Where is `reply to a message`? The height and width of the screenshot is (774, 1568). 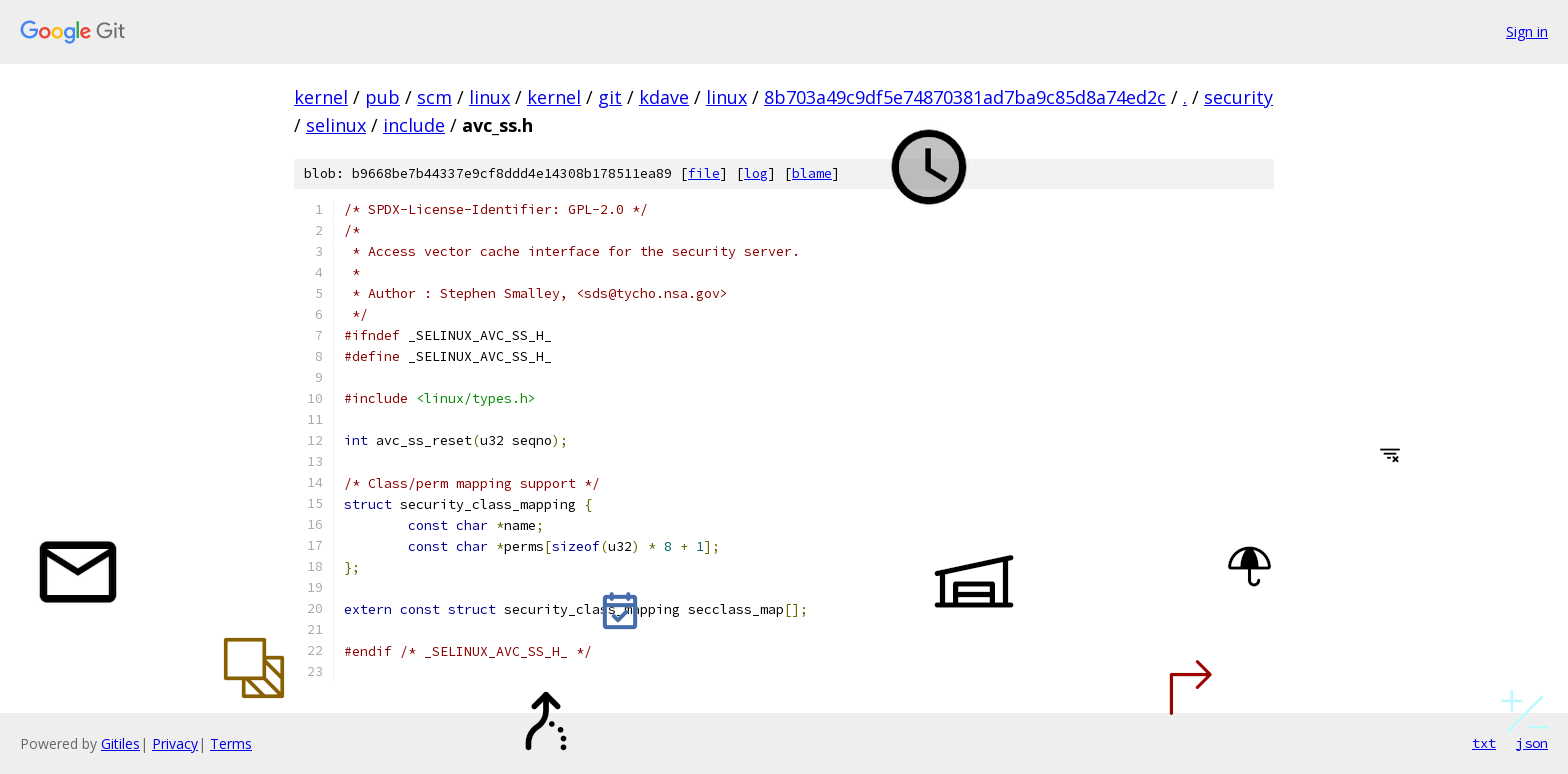 reply to a message is located at coordinates (1186, 687).